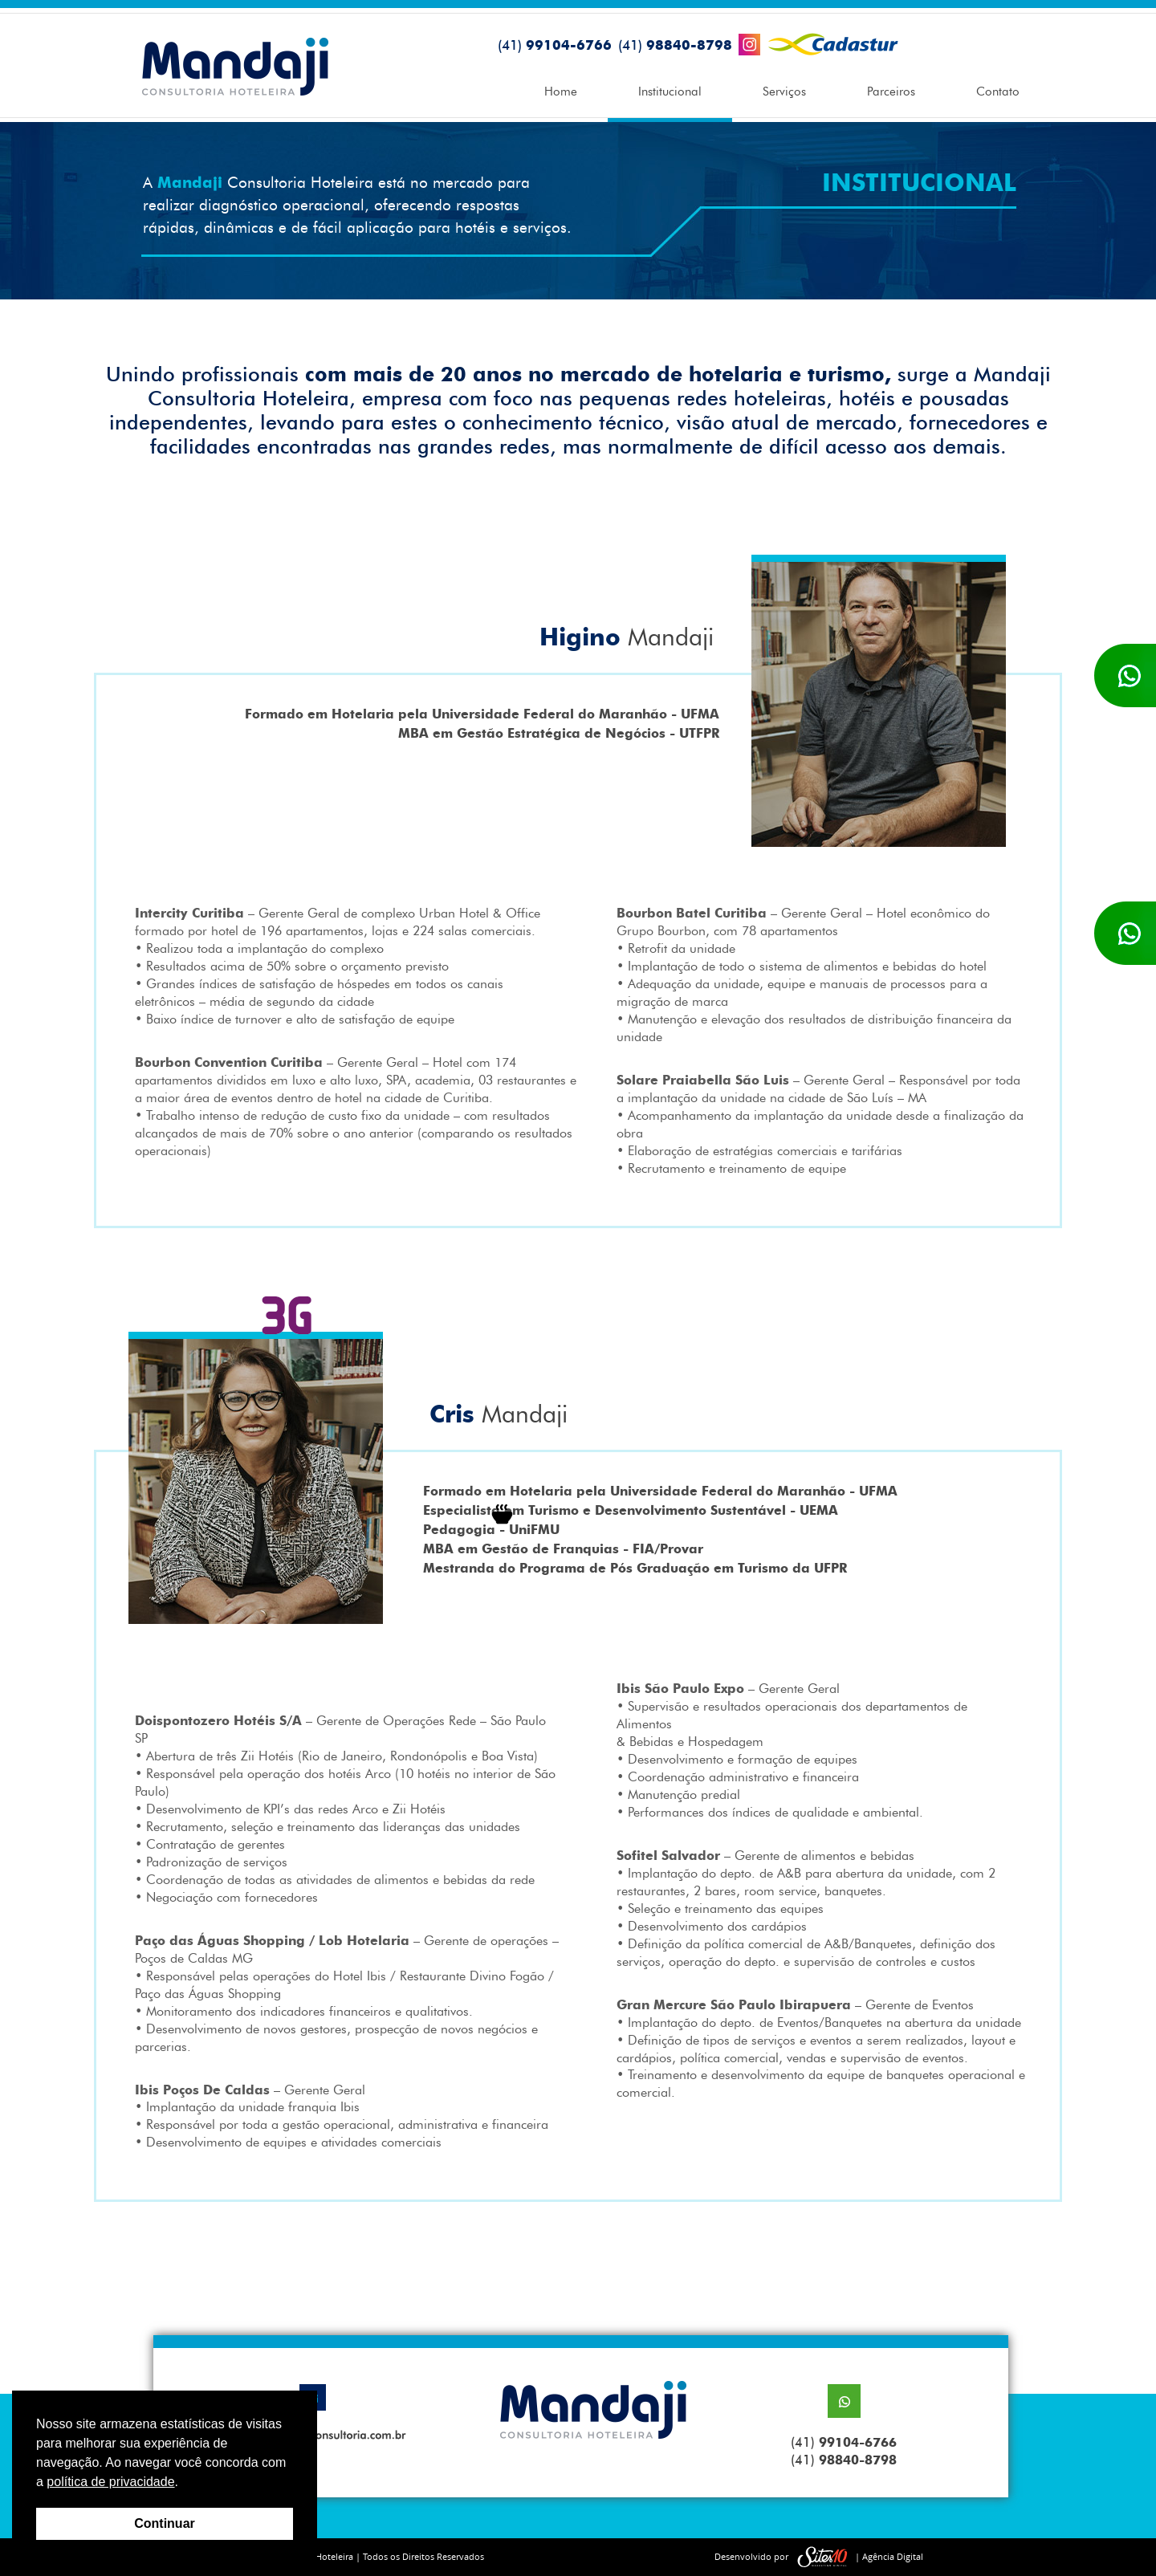  I want to click on indicates 3G mobile network connection, so click(288, 1315).